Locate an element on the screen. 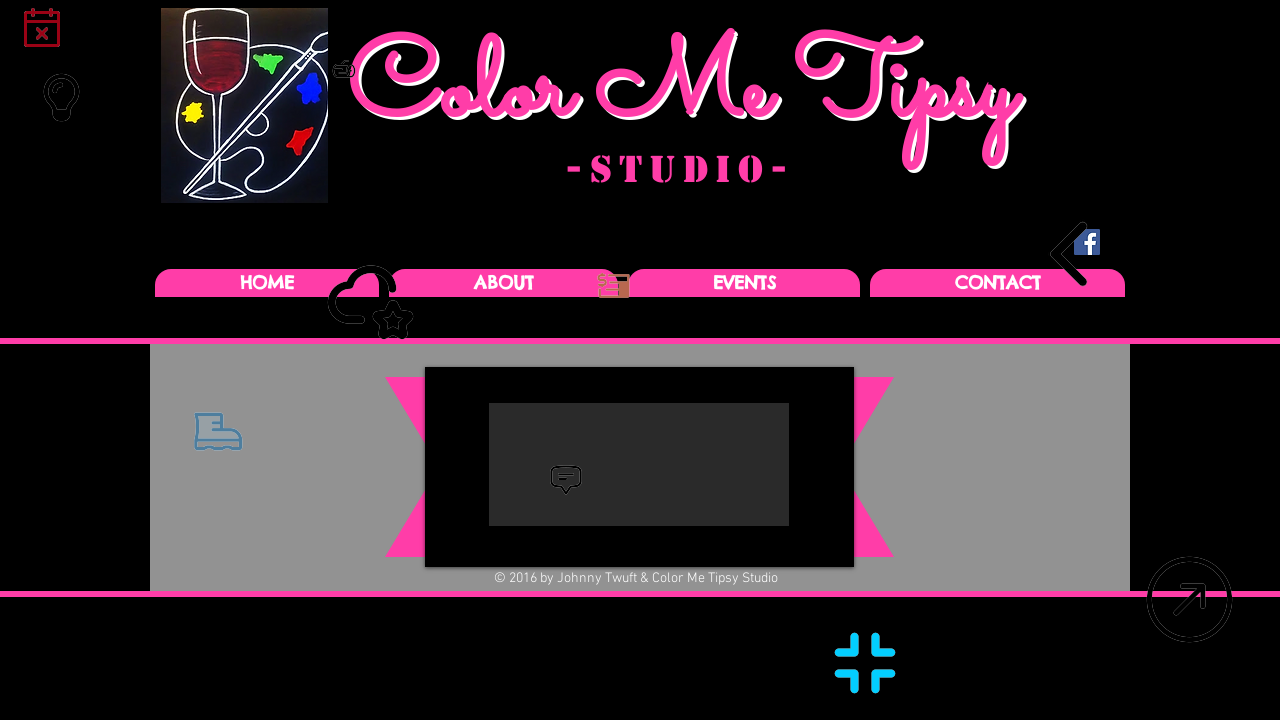 This screenshot has height=720, width=1280. cancel or delete a scheduled event is located at coordinates (42, 29).